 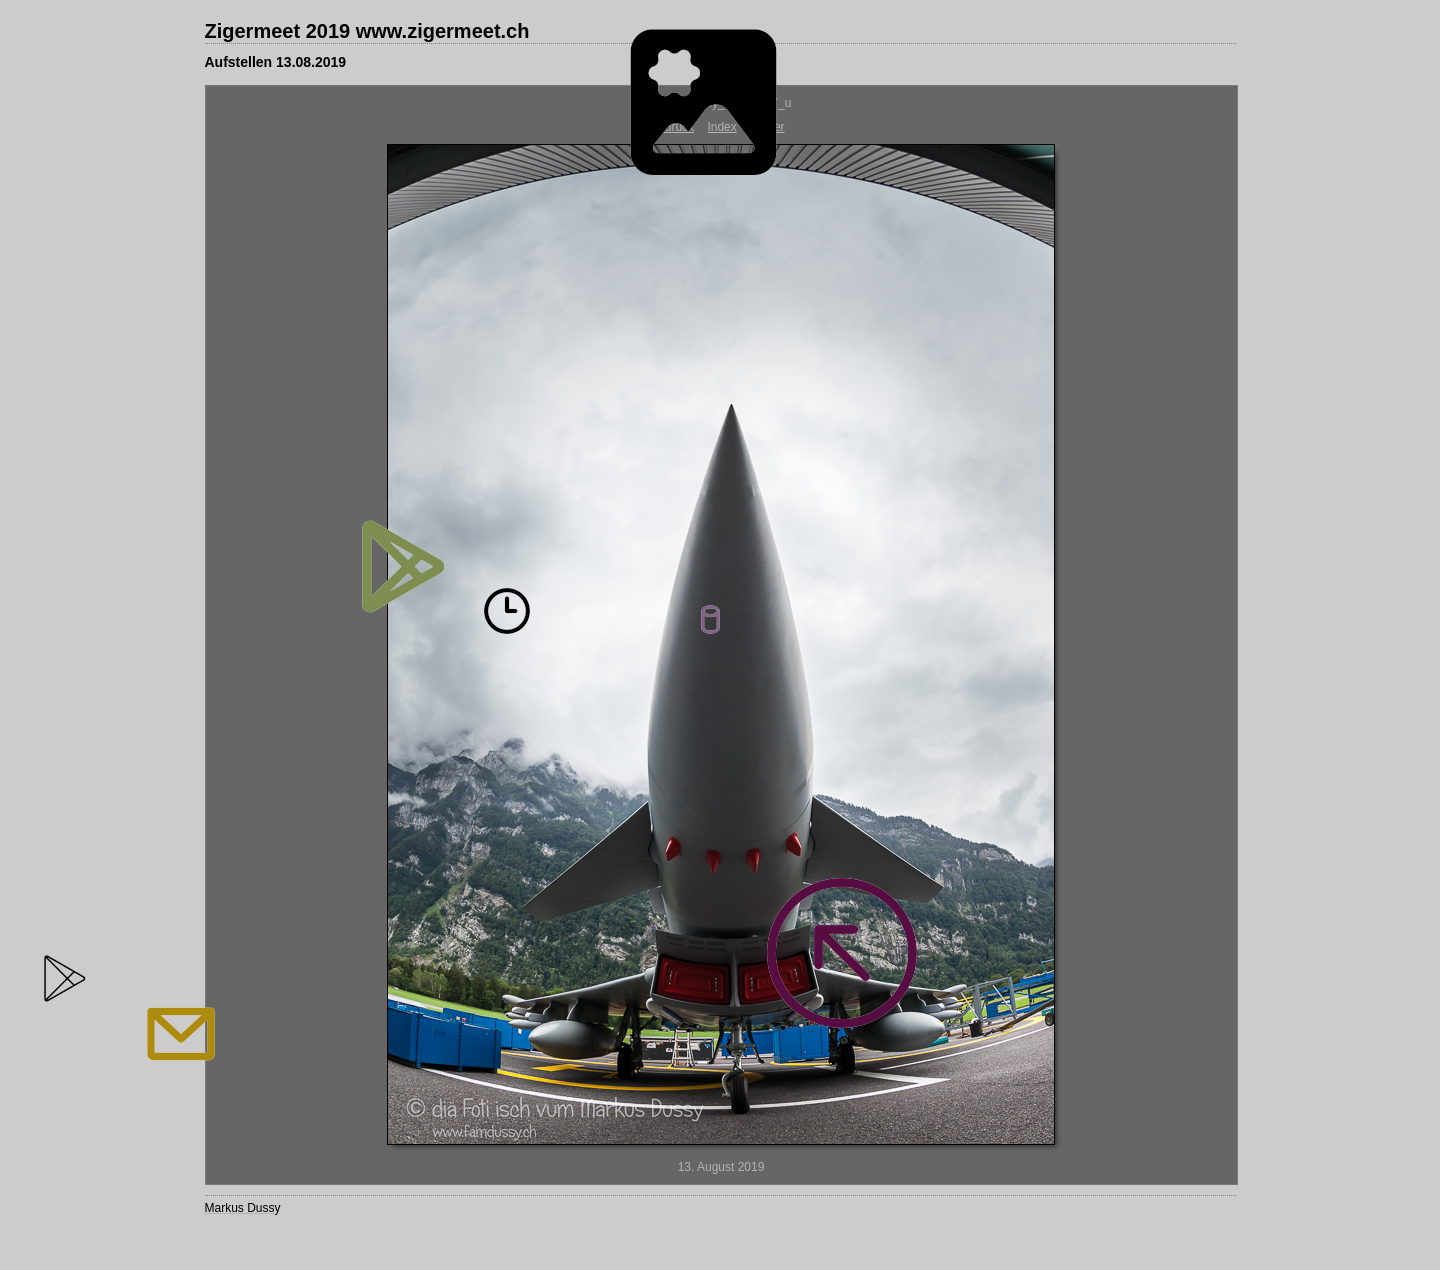 I want to click on open your inbox or email, so click(x=181, y=1034).